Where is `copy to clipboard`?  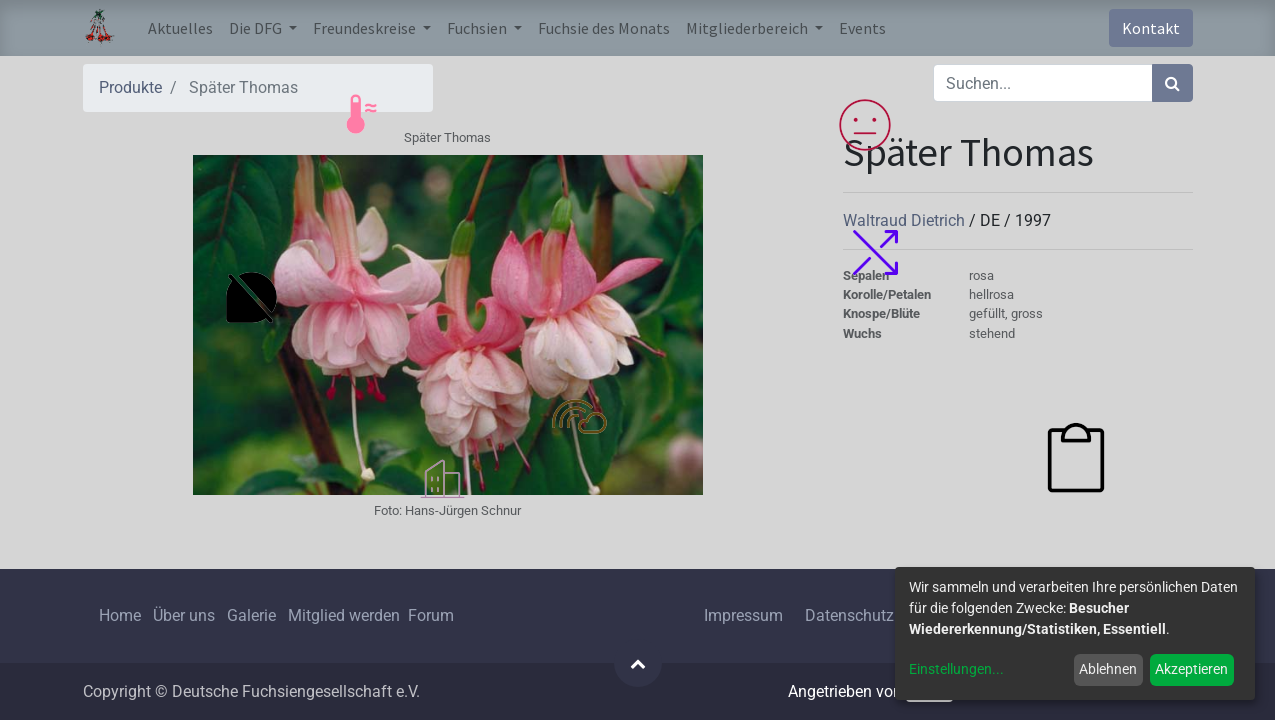
copy to clipboard is located at coordinates (1076, 459).